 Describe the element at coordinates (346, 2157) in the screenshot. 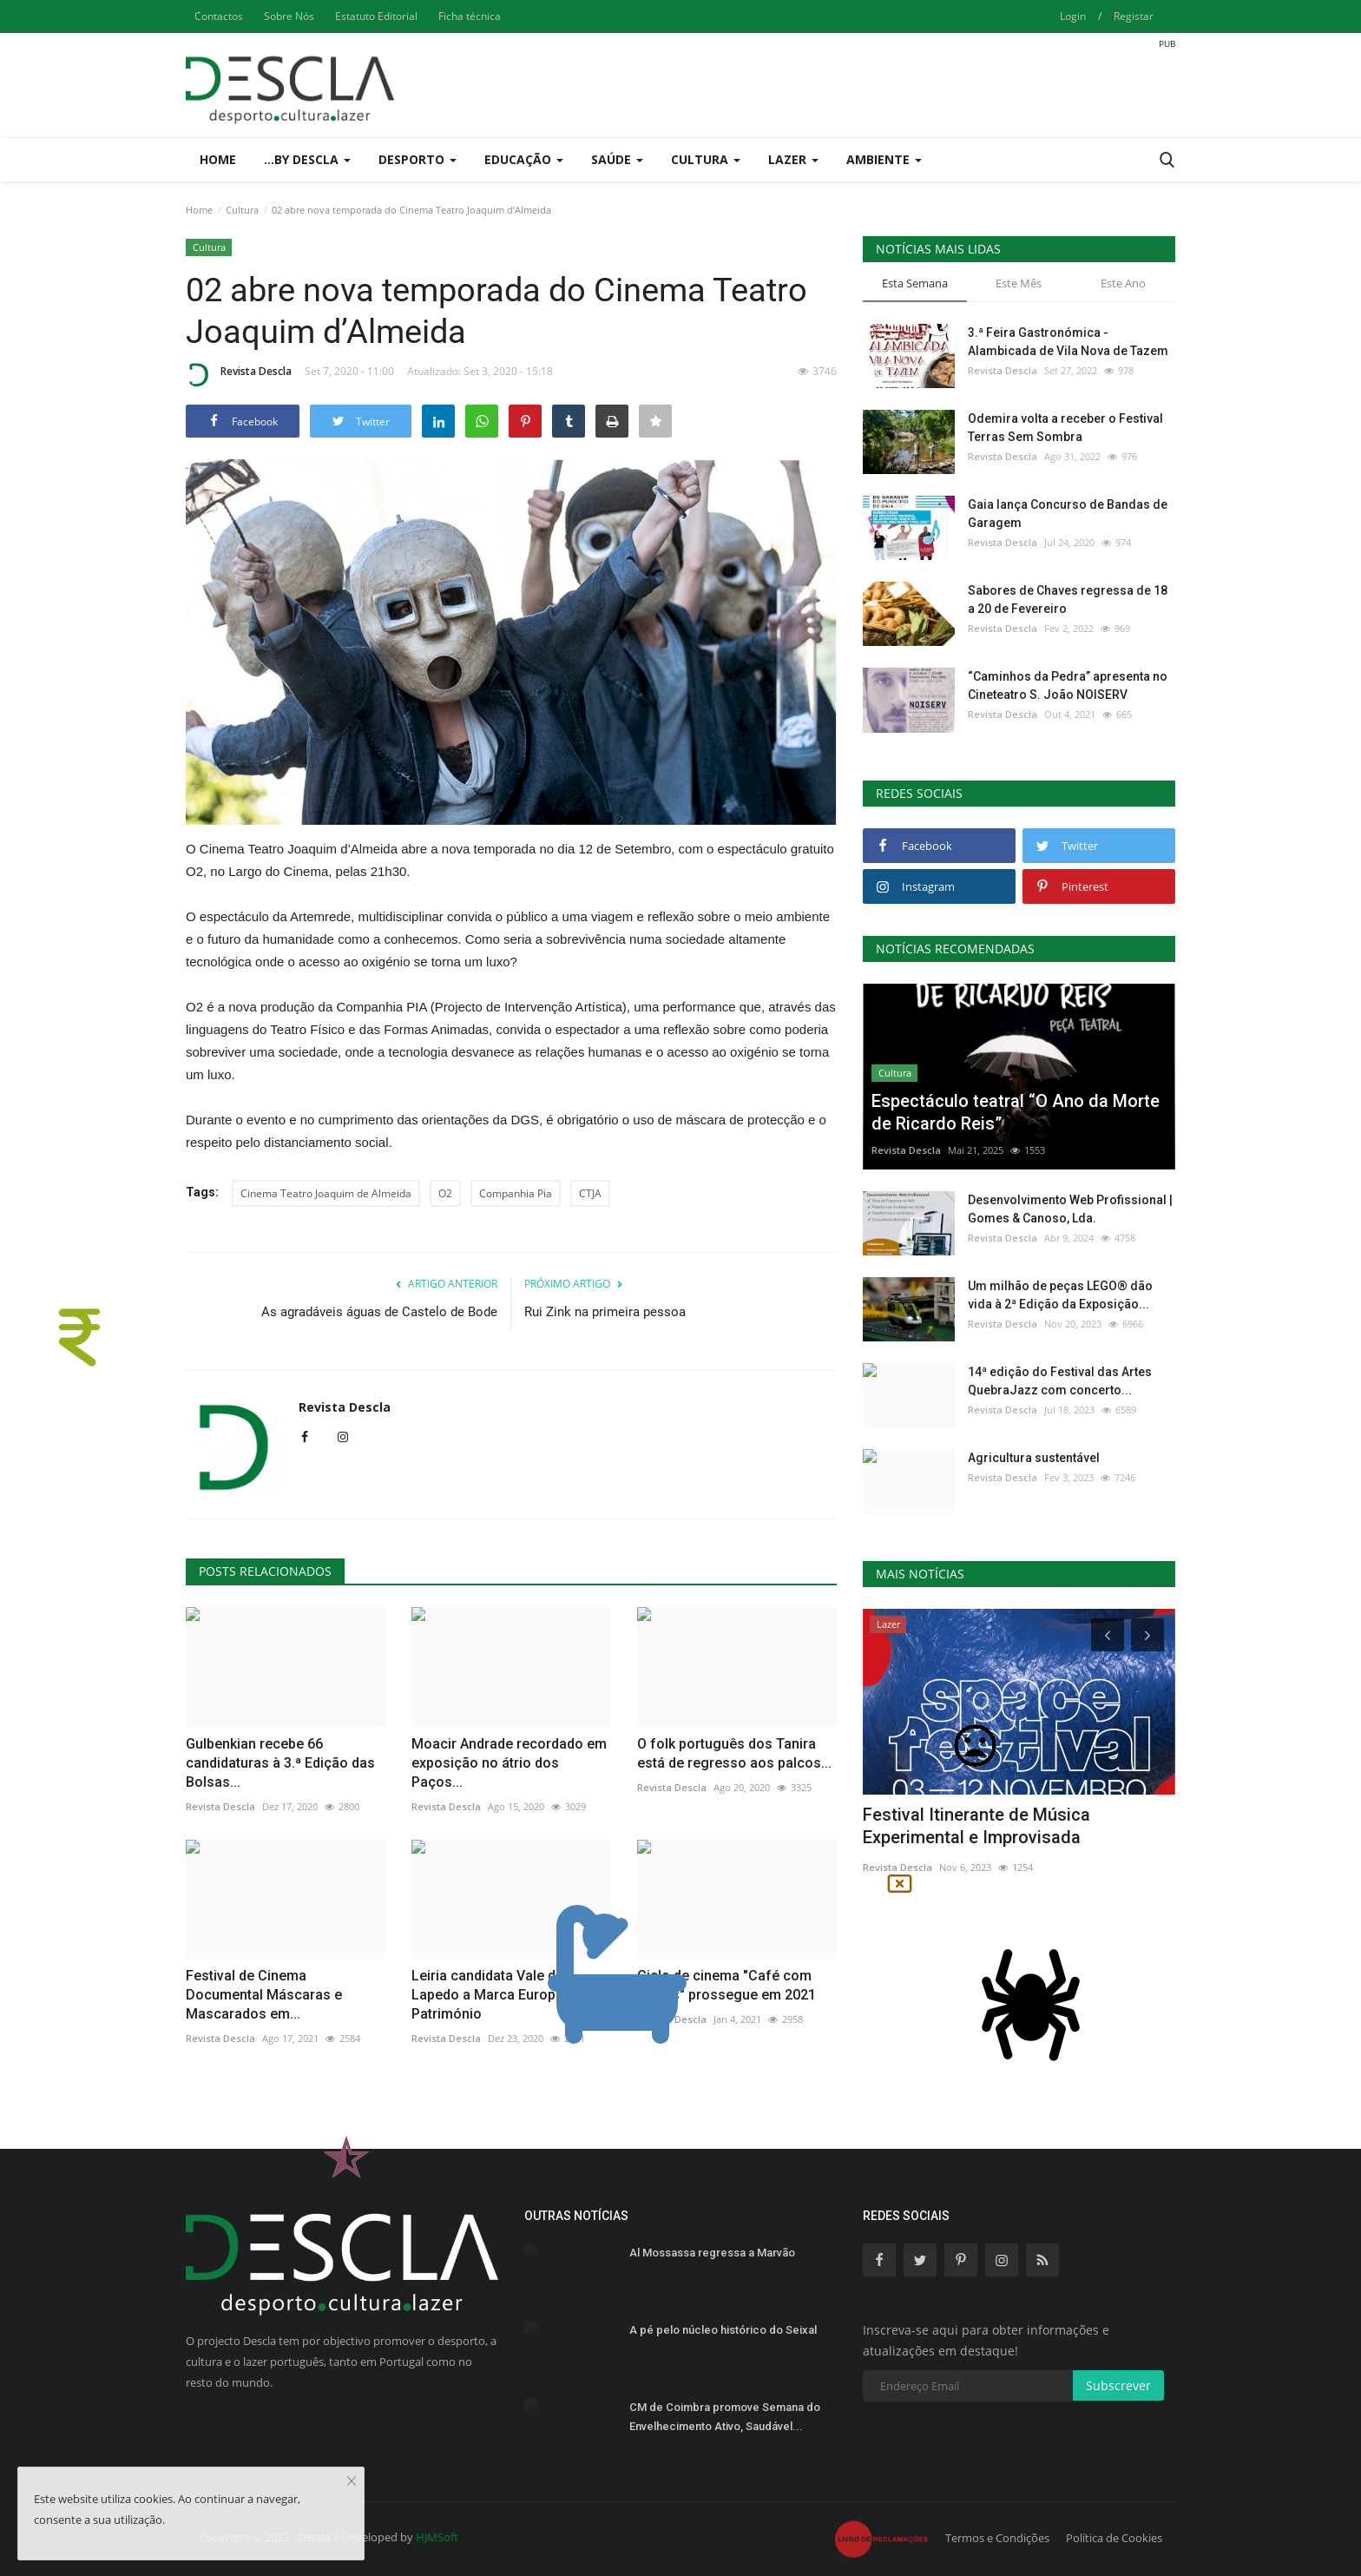

I see `indicates a partial or half rating` at that location.